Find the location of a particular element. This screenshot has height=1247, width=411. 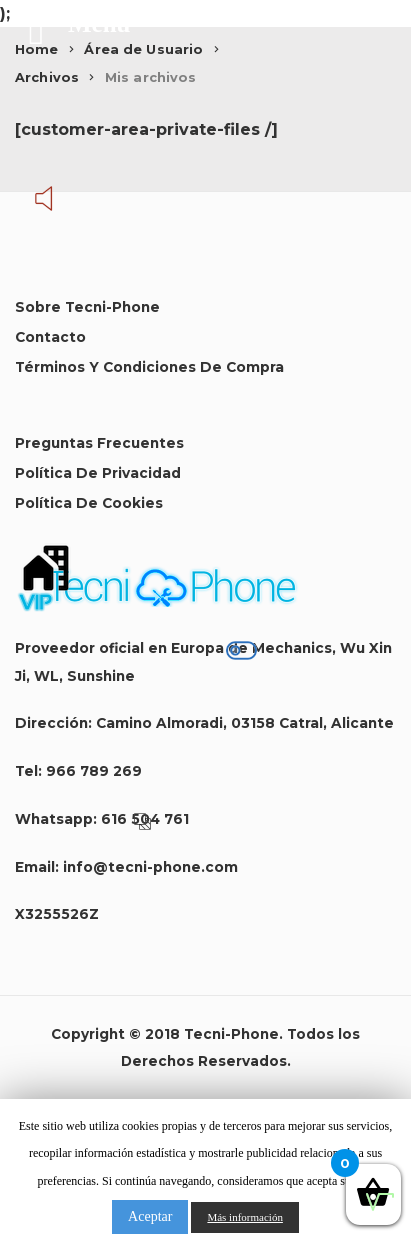

speaker with no audio output is located at coordinates (47, 198).